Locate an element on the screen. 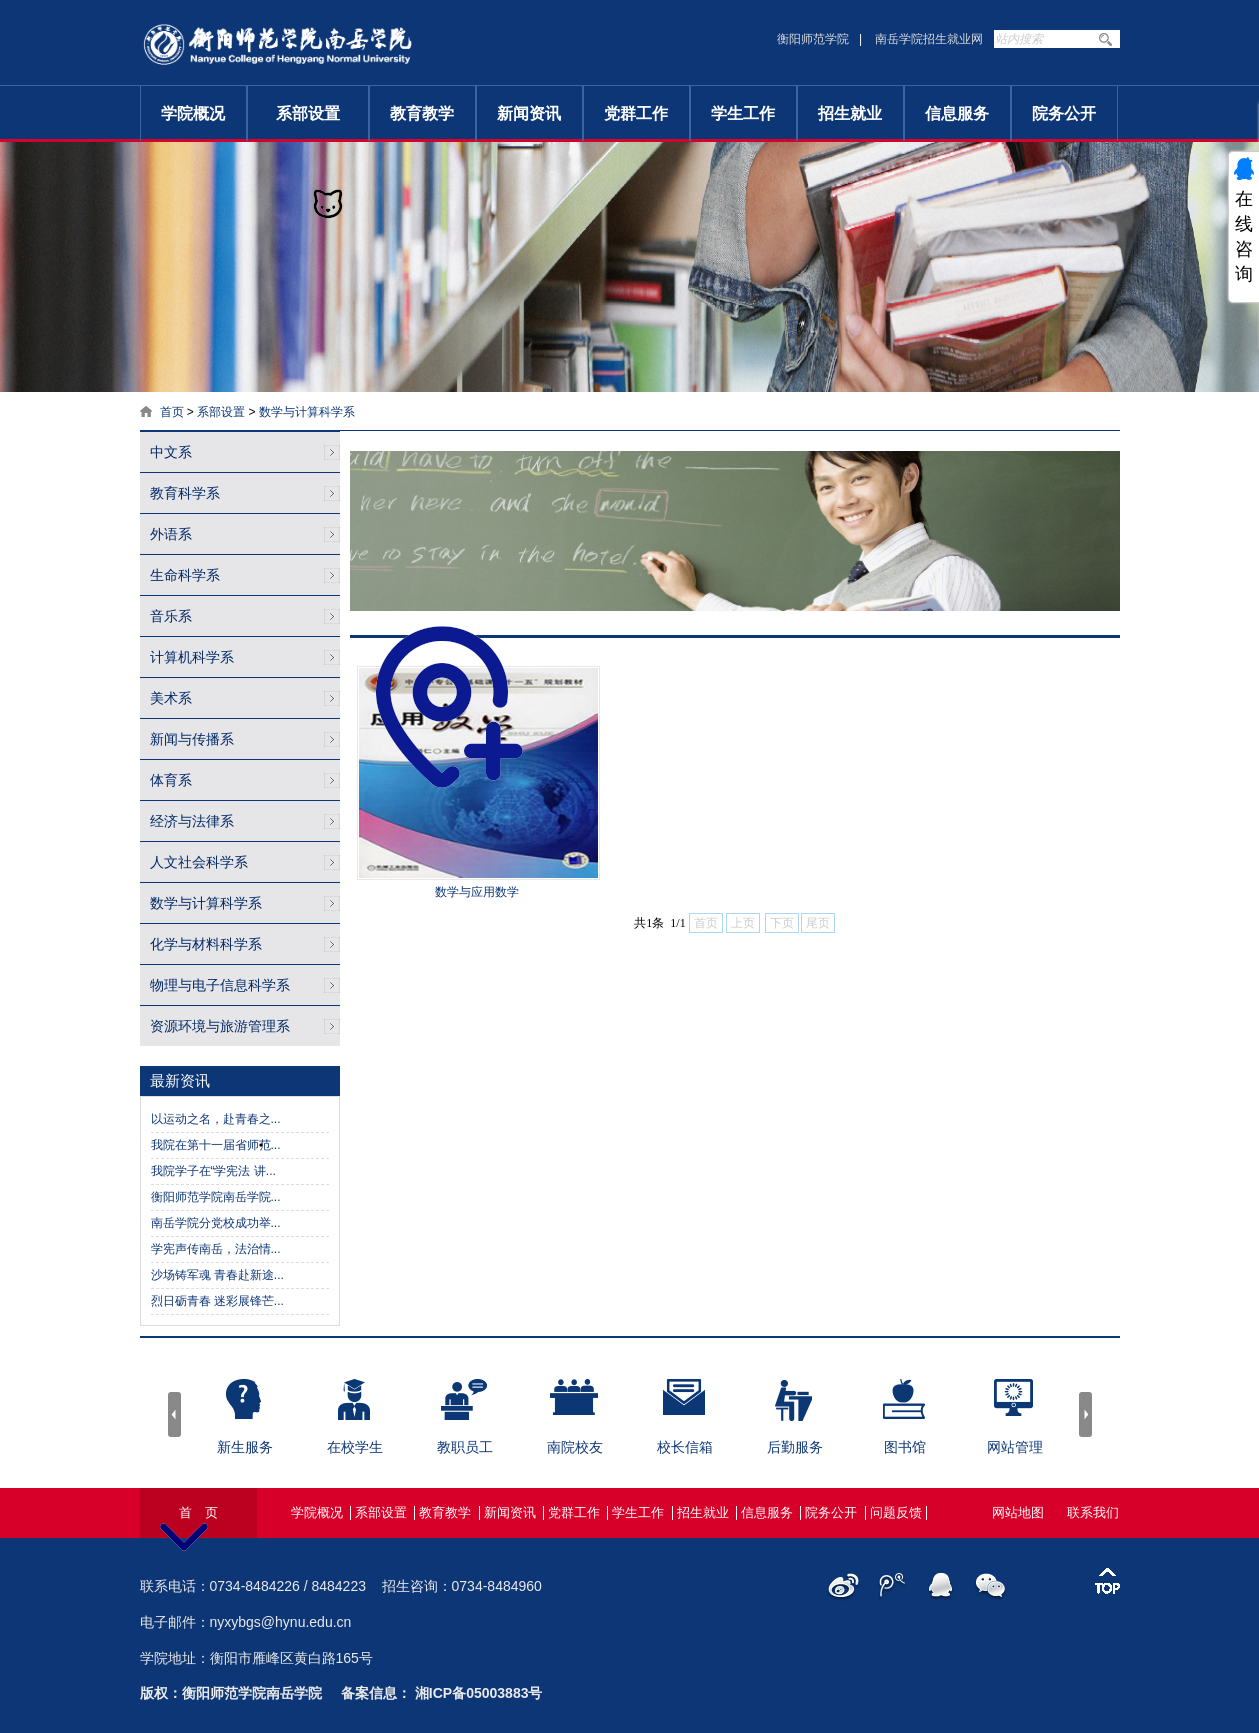 This screenshot has height=1733, width=1259. expand a dropdown menu or section is located at coordinates (184, 1537).